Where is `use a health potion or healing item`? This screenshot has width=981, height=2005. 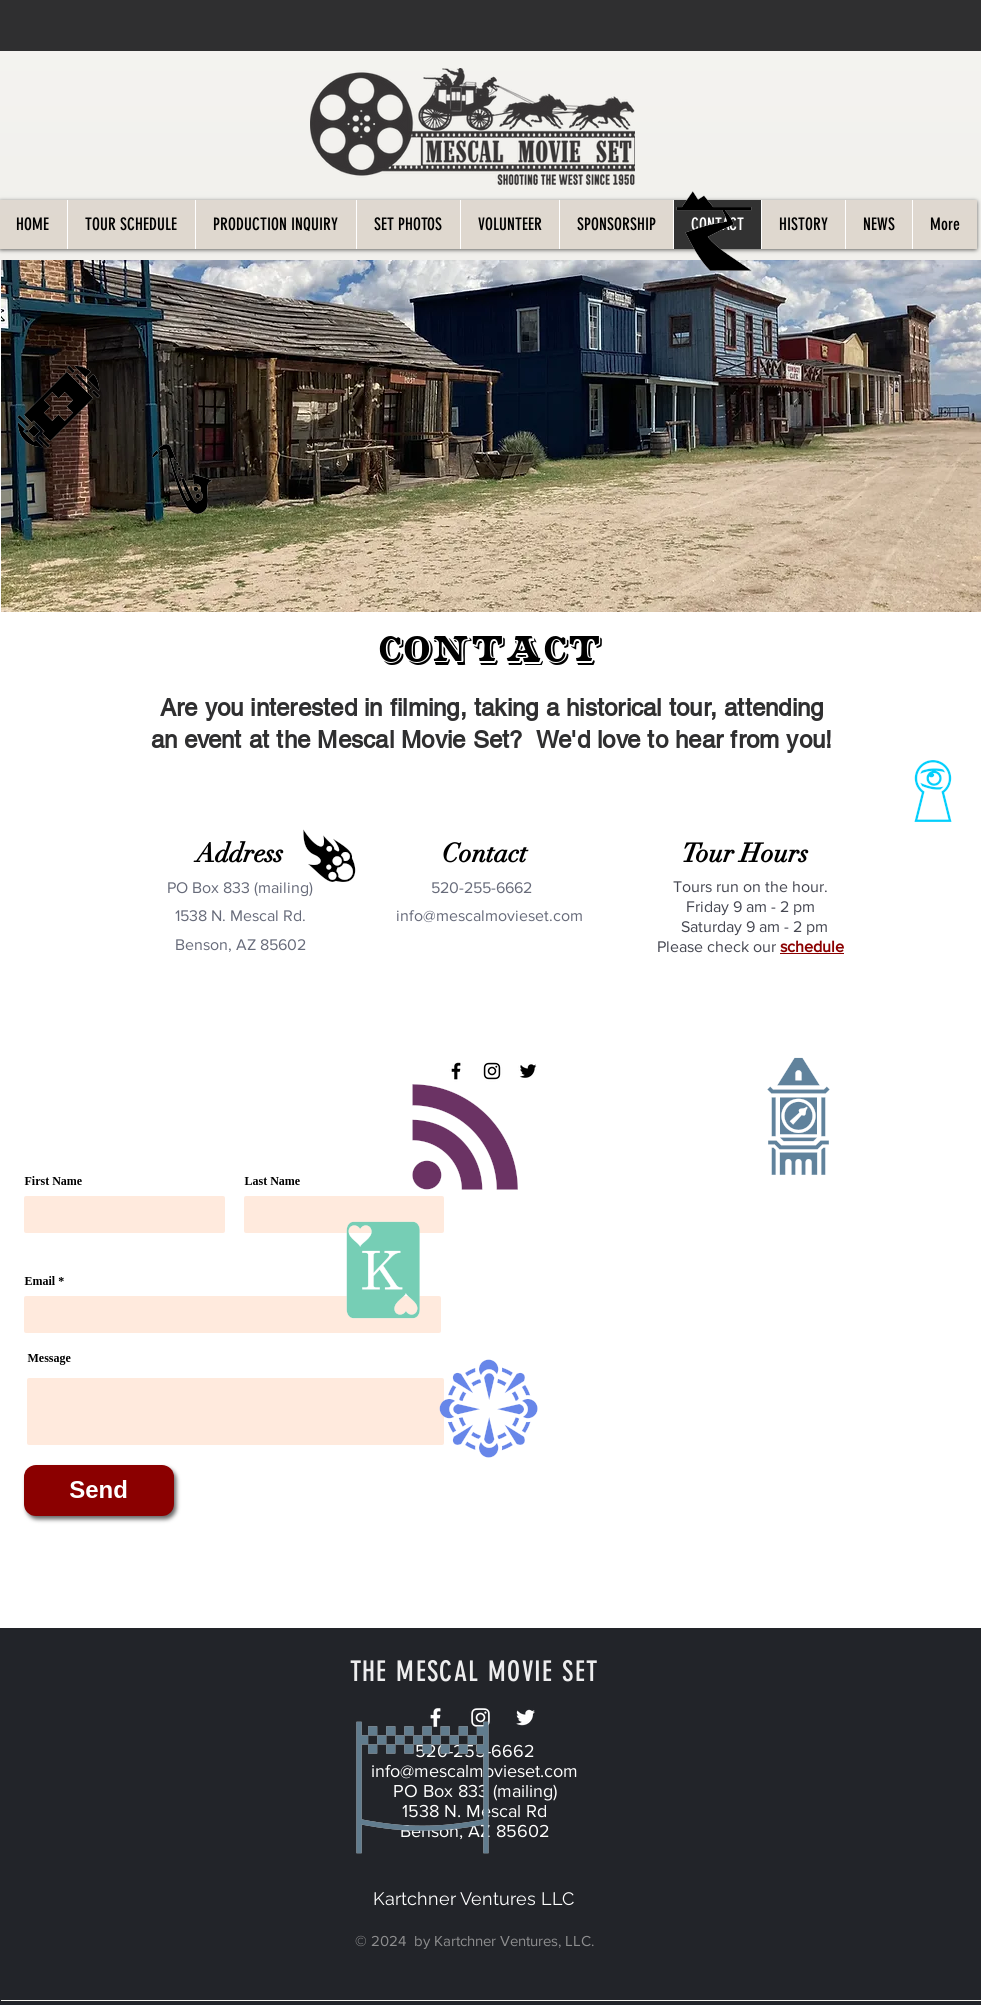
use a health potion or healing item is located at coordinates (58, 406).